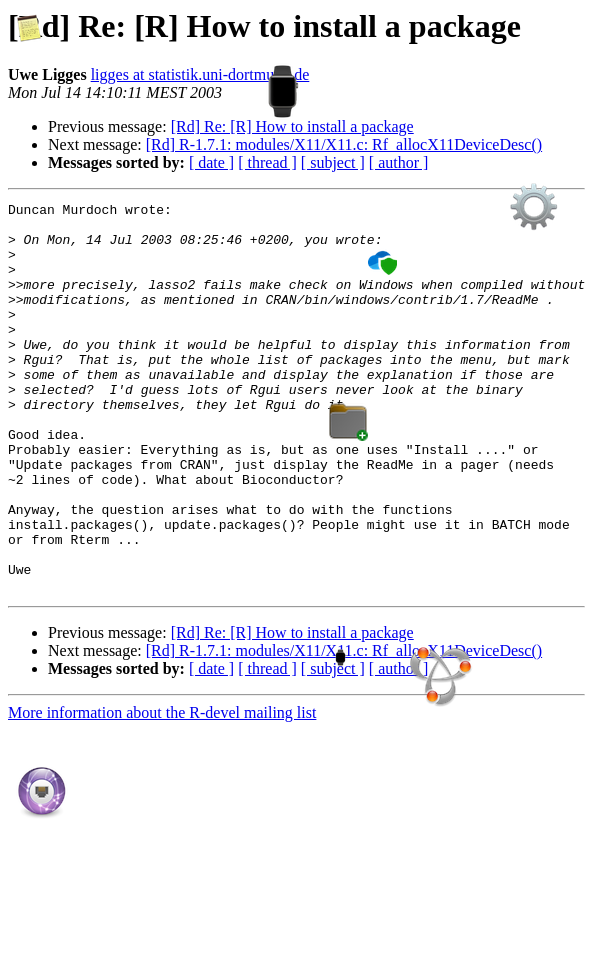  I want to click on apple watch series 3 device icon, so click(282, 91).